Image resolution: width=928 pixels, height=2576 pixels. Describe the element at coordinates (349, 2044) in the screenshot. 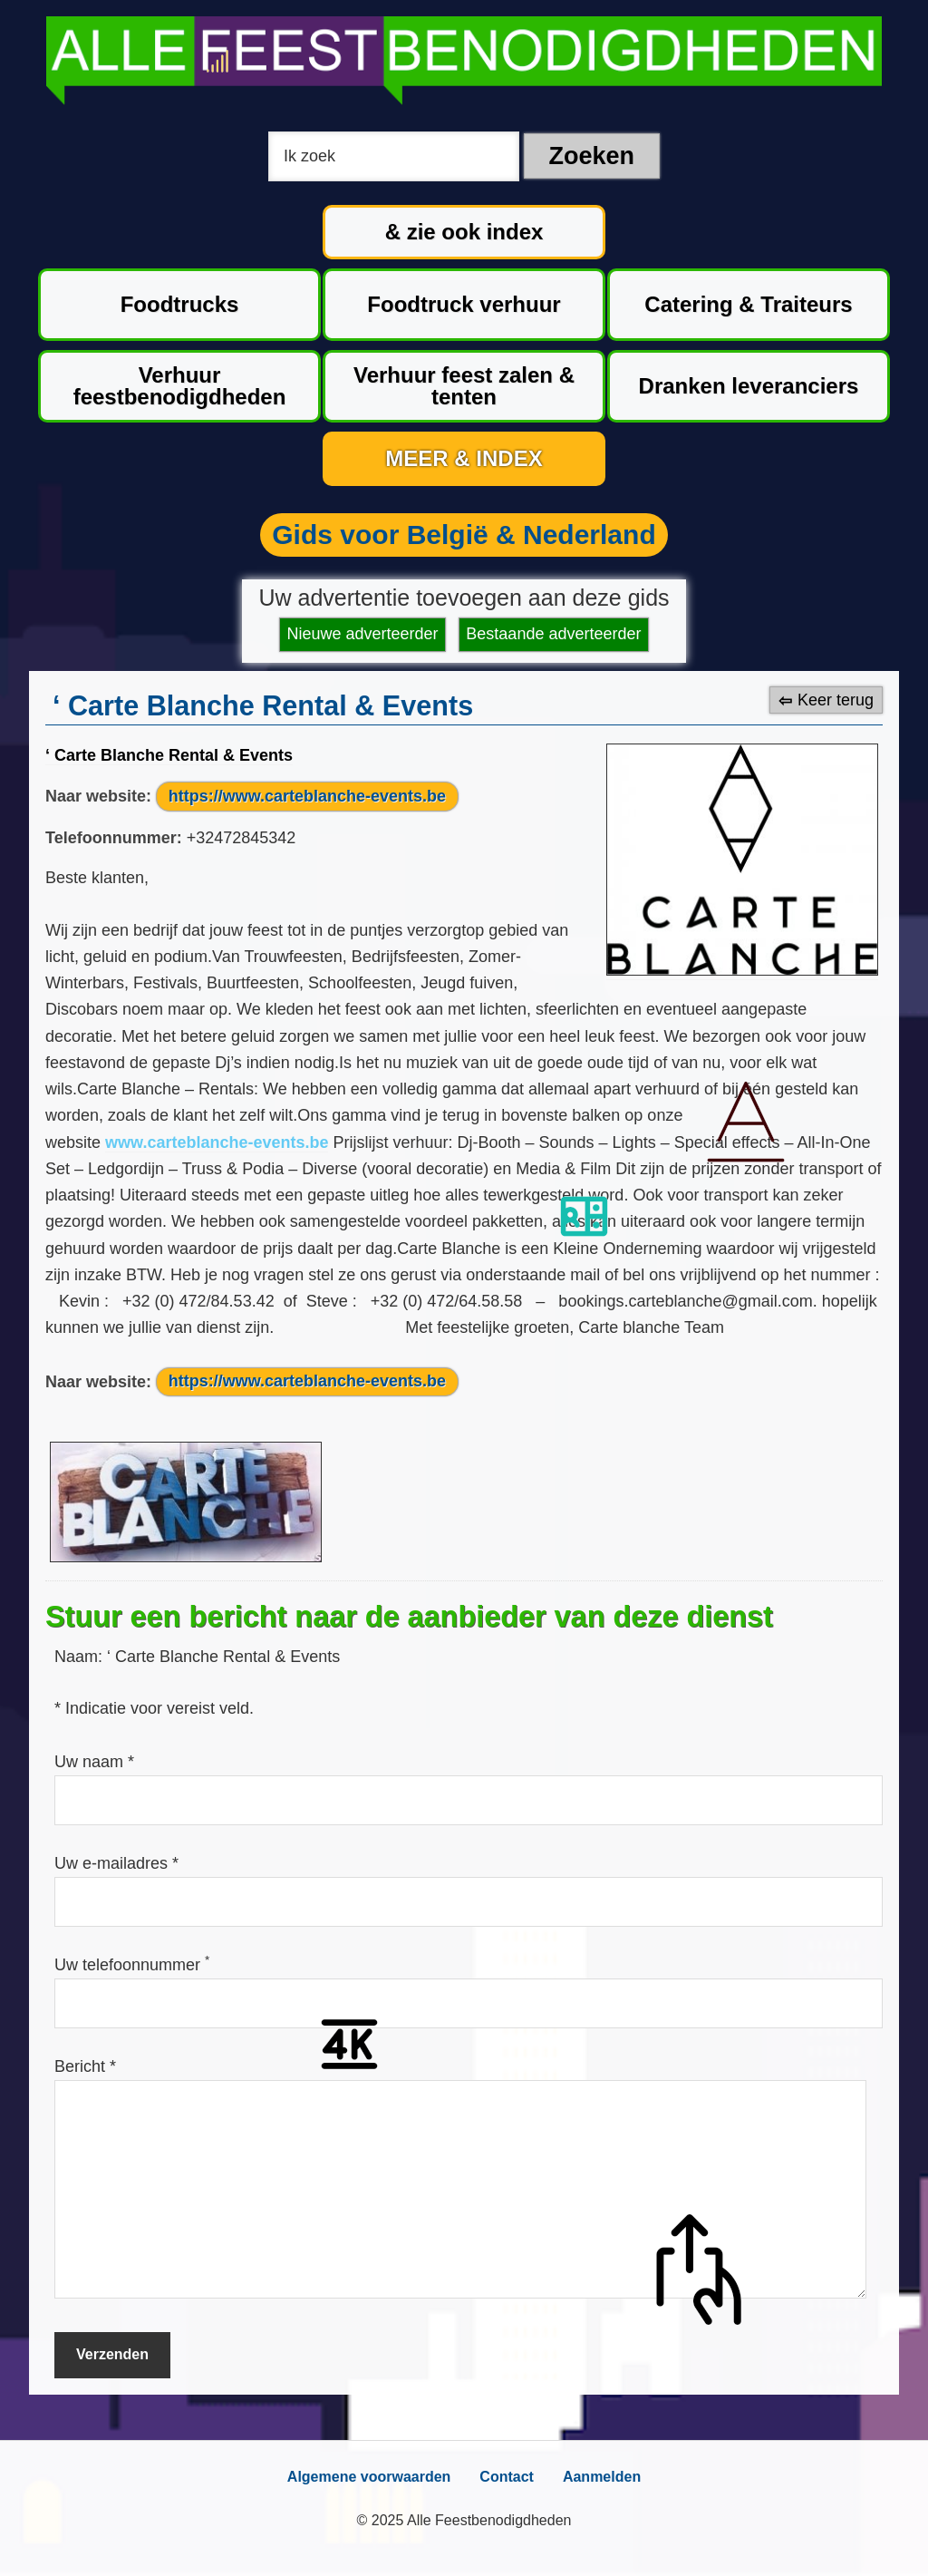

I see `indicates 4K video resolution available` at that location.